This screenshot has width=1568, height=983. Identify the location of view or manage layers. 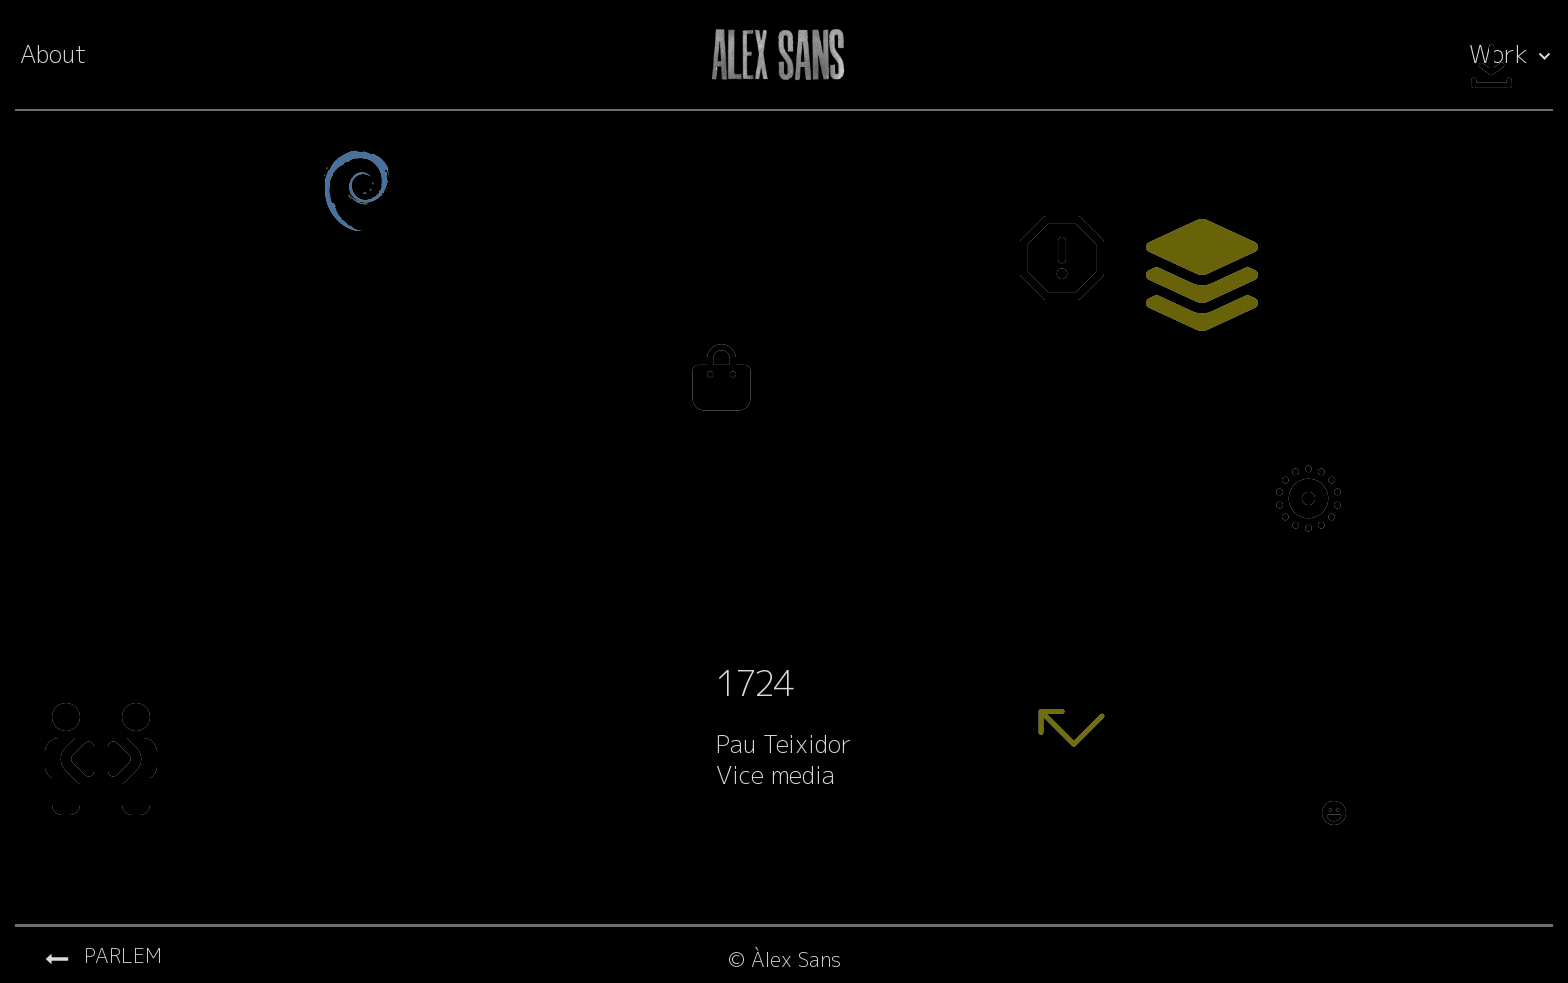
(1202, 275).